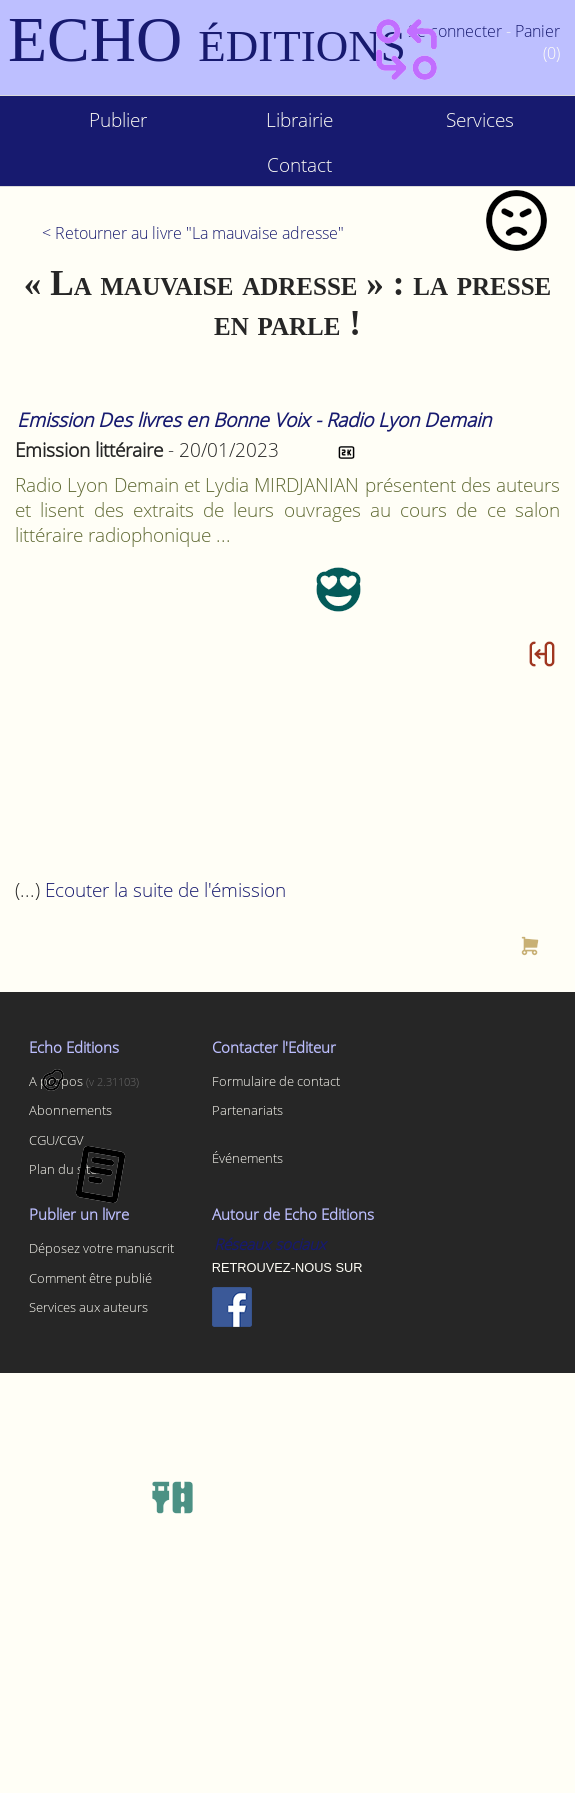 Image resolution: width=575 pixels, height=1793 pixels. What do you see at coordinates (530, 946) in the screenshot?
I see `view your shopping cart` at bounding box center [530, 946].